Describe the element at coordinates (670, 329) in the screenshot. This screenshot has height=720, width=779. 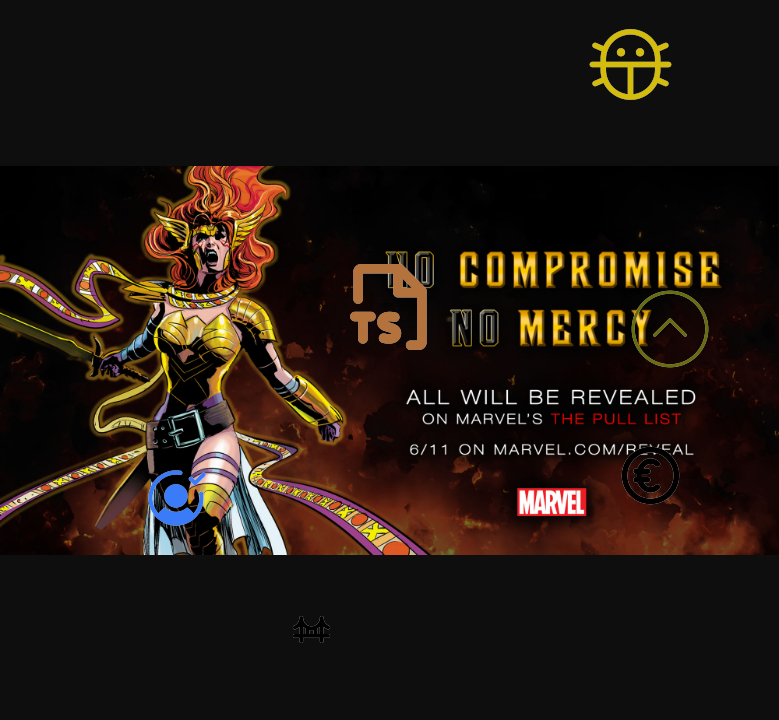
I see `scroll up or return to top` at that location.